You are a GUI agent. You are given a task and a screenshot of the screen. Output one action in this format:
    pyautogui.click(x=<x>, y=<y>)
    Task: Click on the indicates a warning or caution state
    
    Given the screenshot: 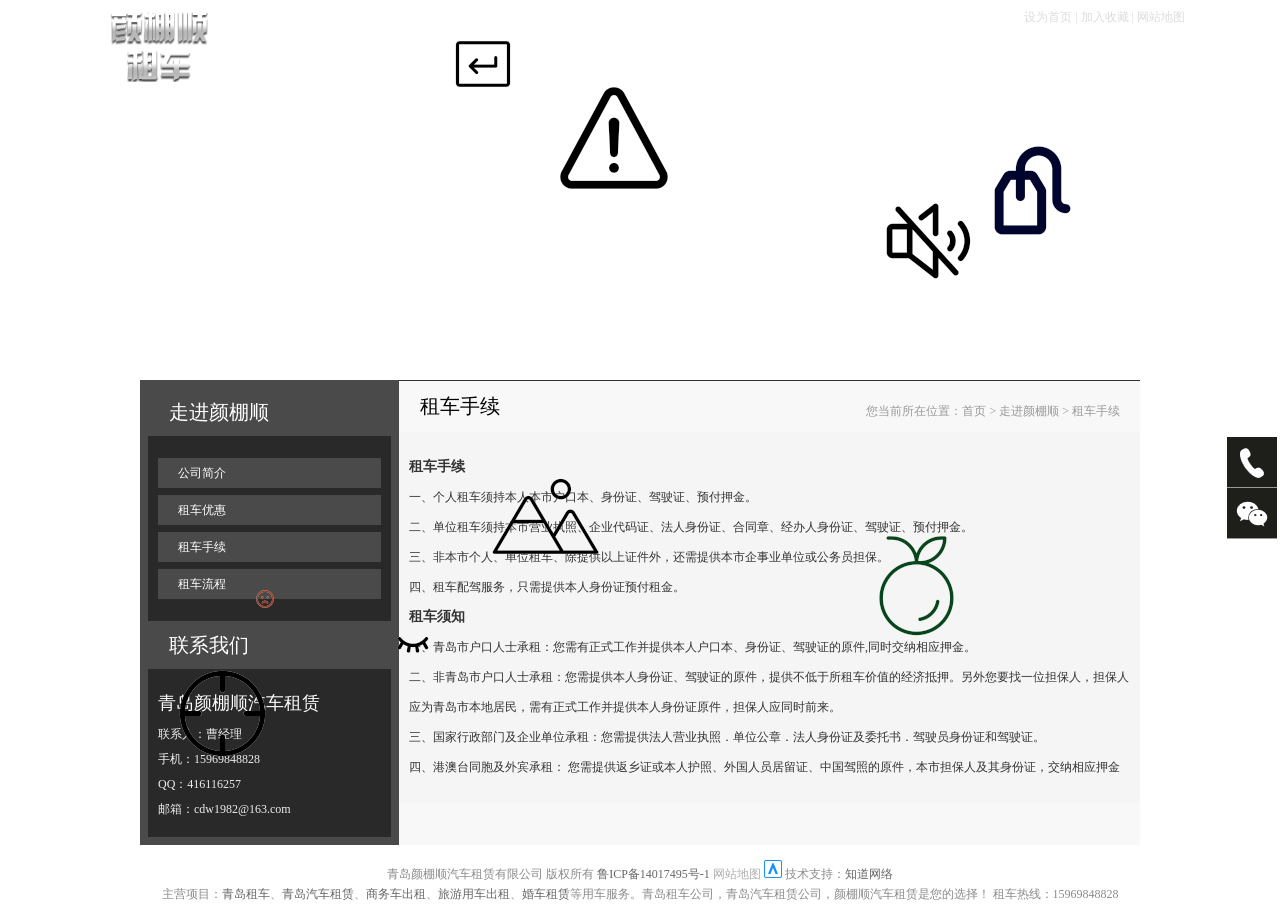 What is the action you would take?
    pyautogui.click(x=614, y=138)
    